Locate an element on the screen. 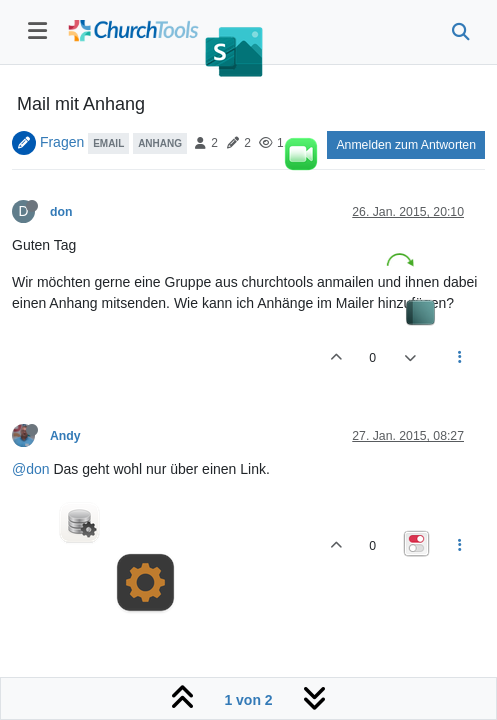  access the desktop folder is located at coordinates (420, 311).